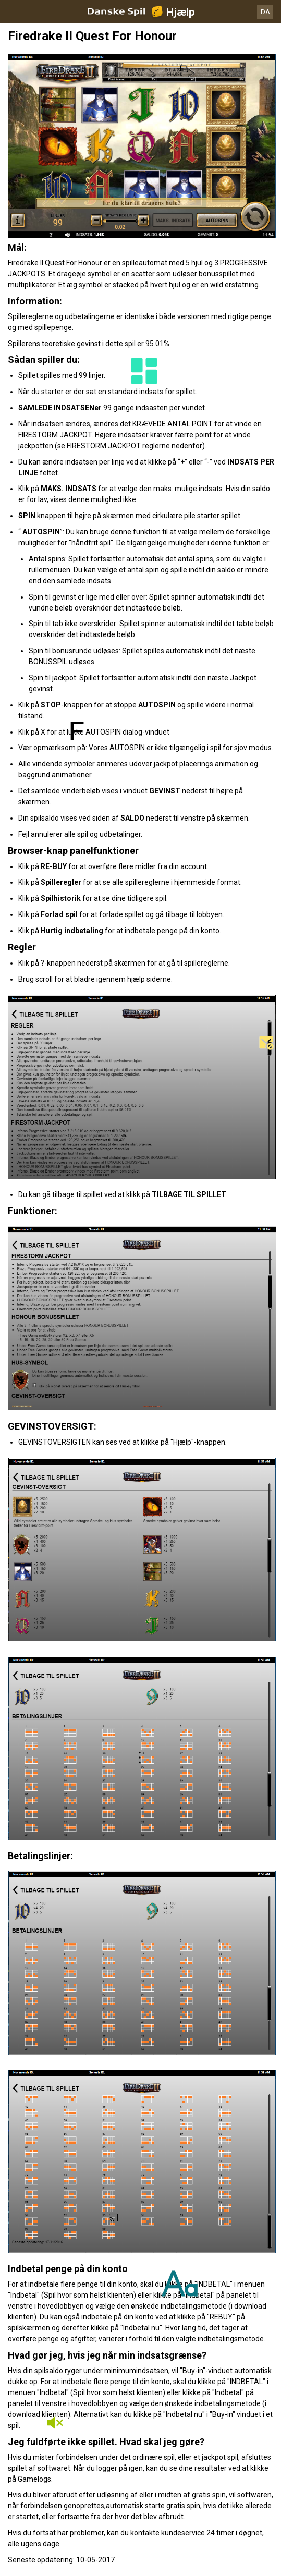  Describe the element at coordinates (144, 371) in the screenshot. I see `access the main dashboard` at that location.